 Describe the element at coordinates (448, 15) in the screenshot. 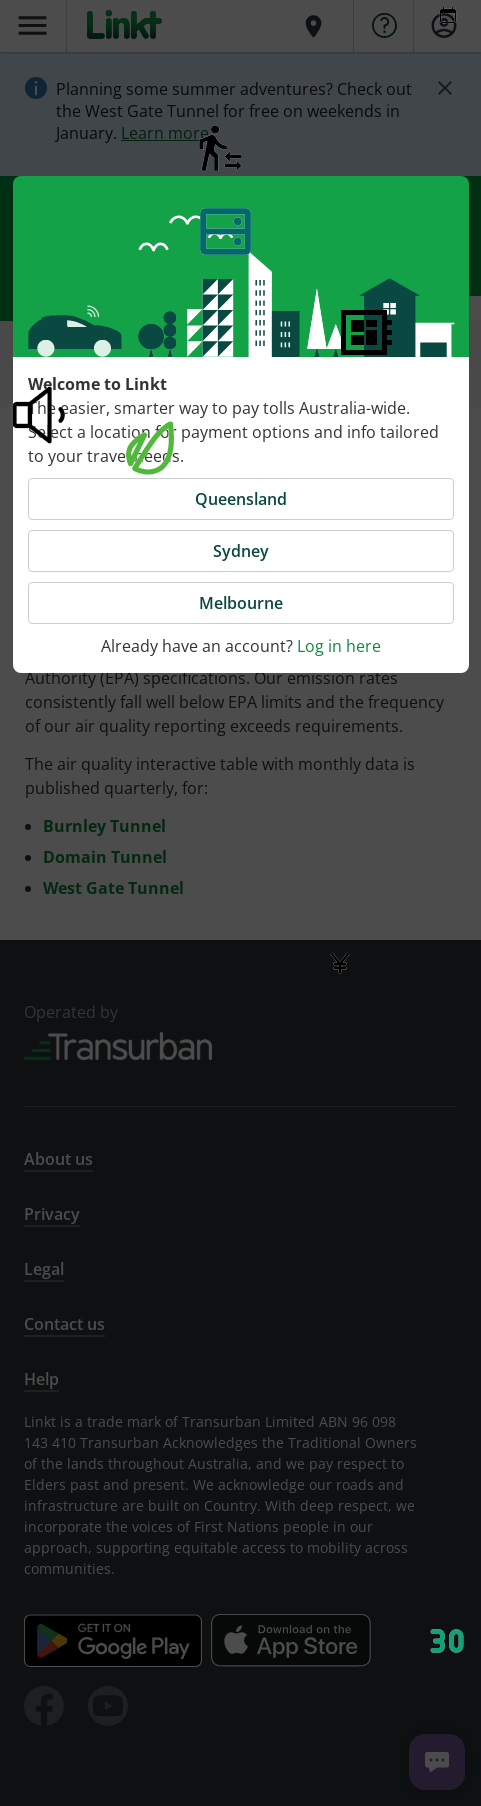

I see `view calendar or schedule` at that location.